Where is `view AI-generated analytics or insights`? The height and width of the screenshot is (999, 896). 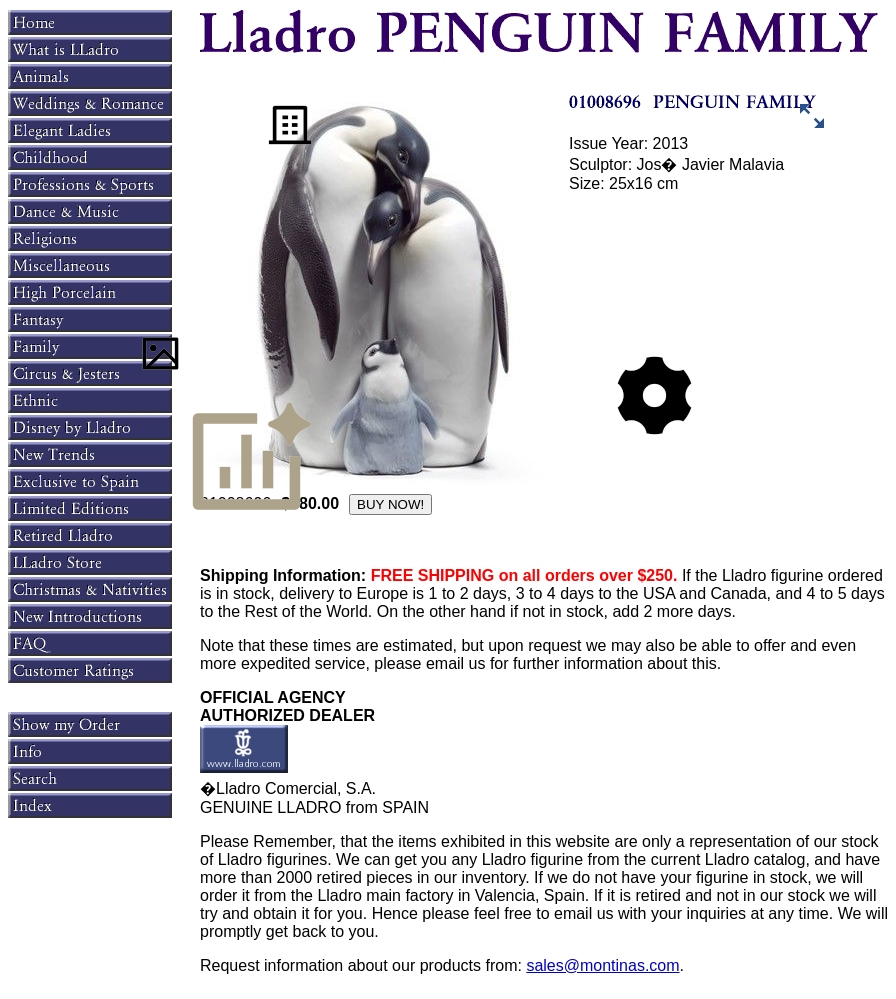
view AI-generated analytics or insights is located at coordinates (246, 461).